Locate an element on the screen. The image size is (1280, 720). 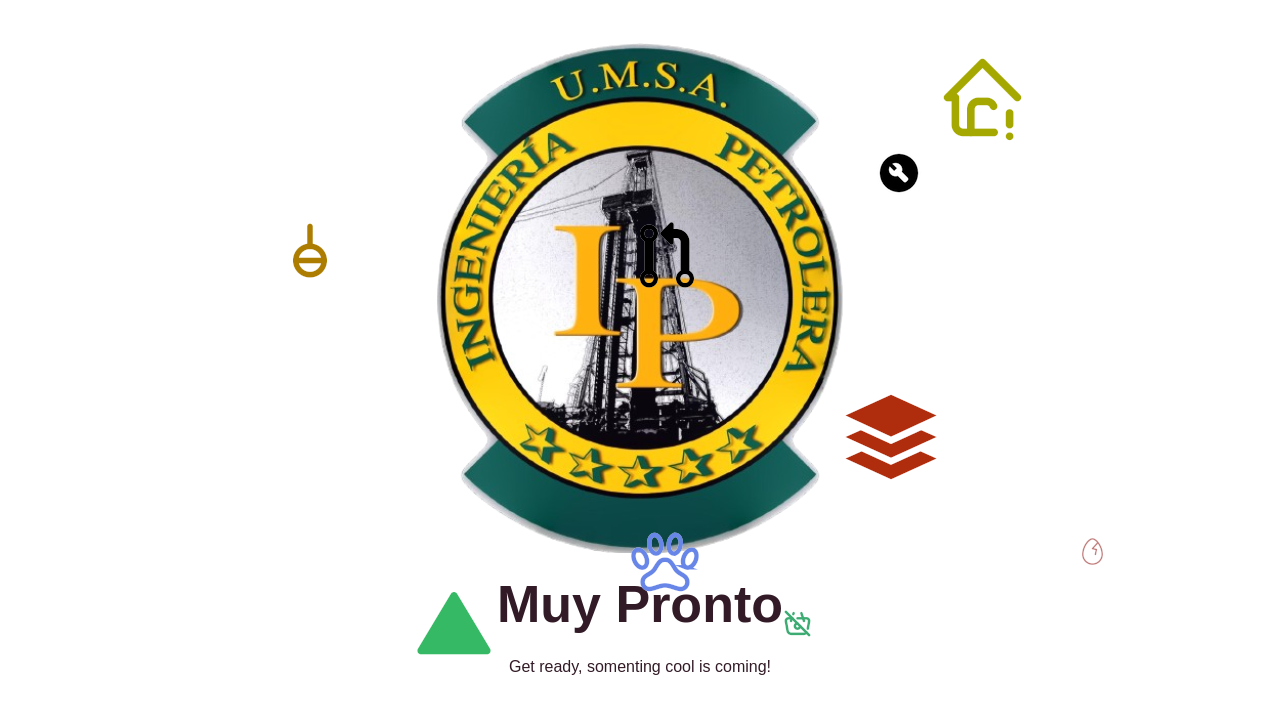
indicates a cracked or broken item is located at coordinates (1092, 551).